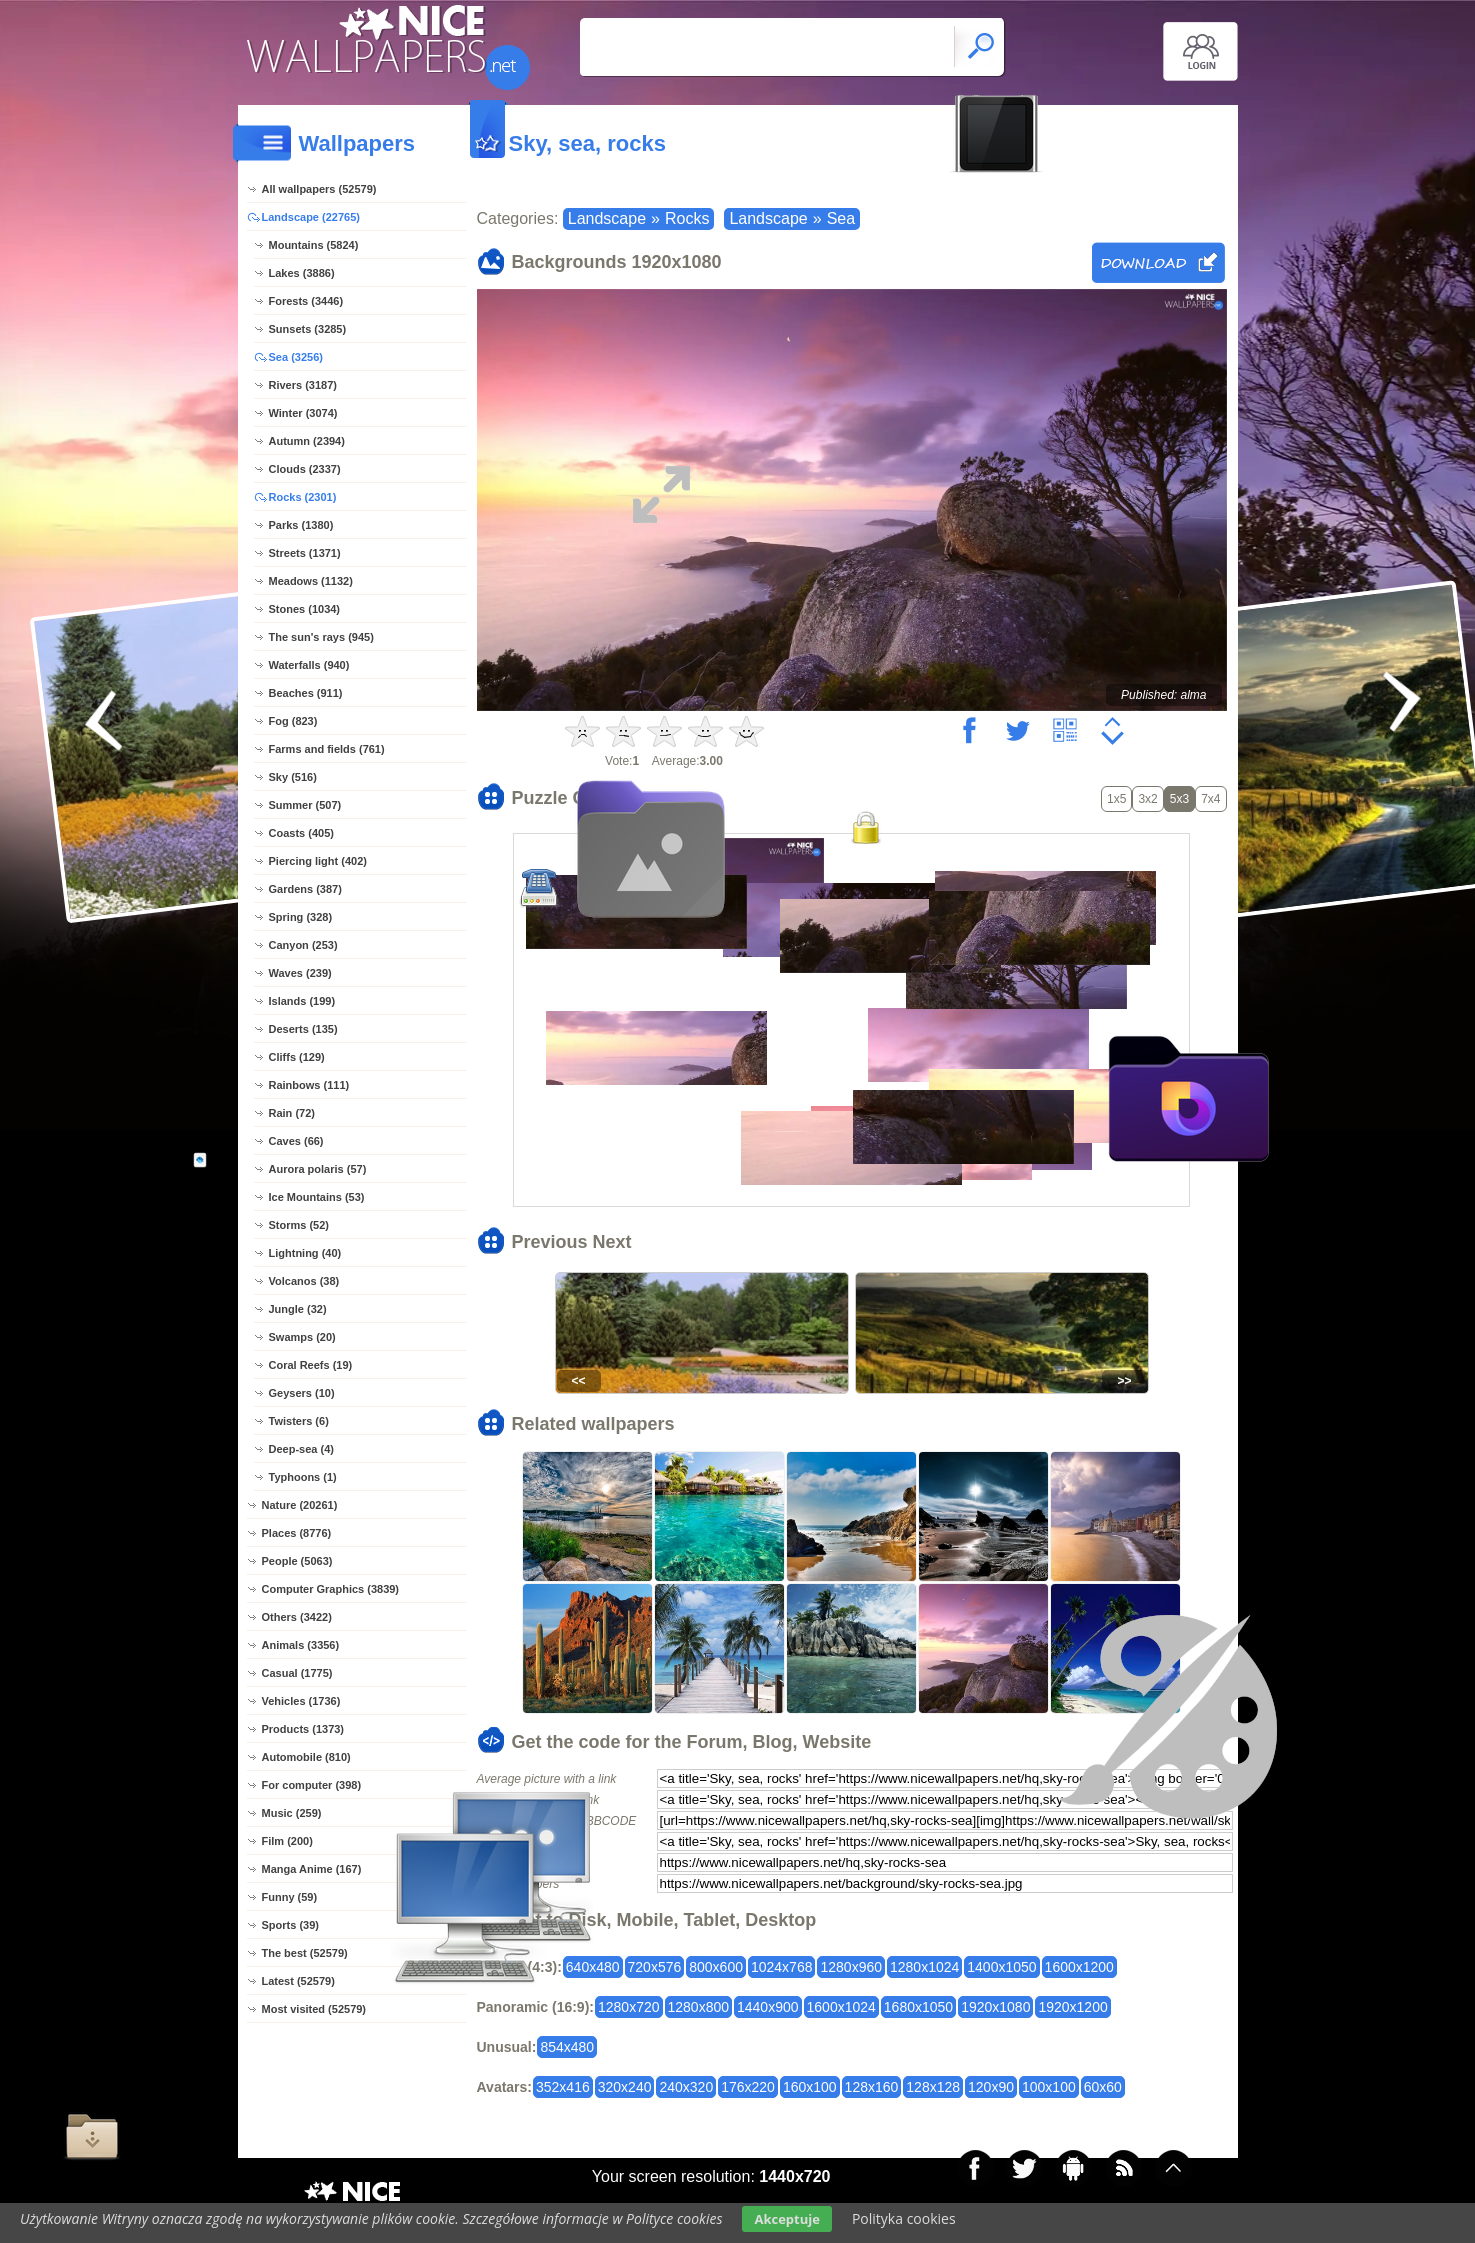 Image resolution: width=1475 pixels, height=2243 pixels. Describe the element at coordinates (491, 1887) in the screenshot. I see `indicates incoming network data transfer` at that location.